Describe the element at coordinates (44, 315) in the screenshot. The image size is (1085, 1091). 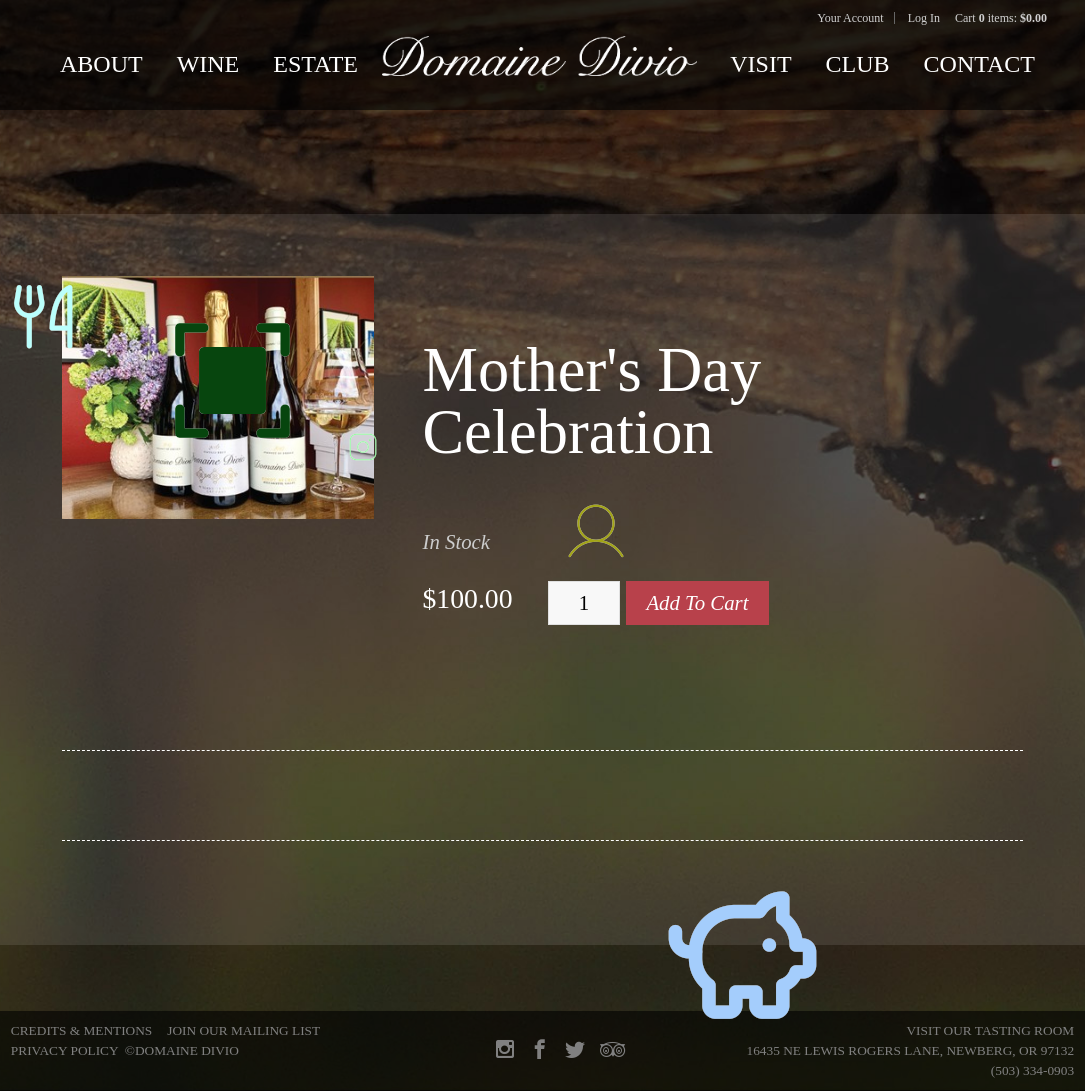
I see `browse nearby restaurants or dining options` at that location.